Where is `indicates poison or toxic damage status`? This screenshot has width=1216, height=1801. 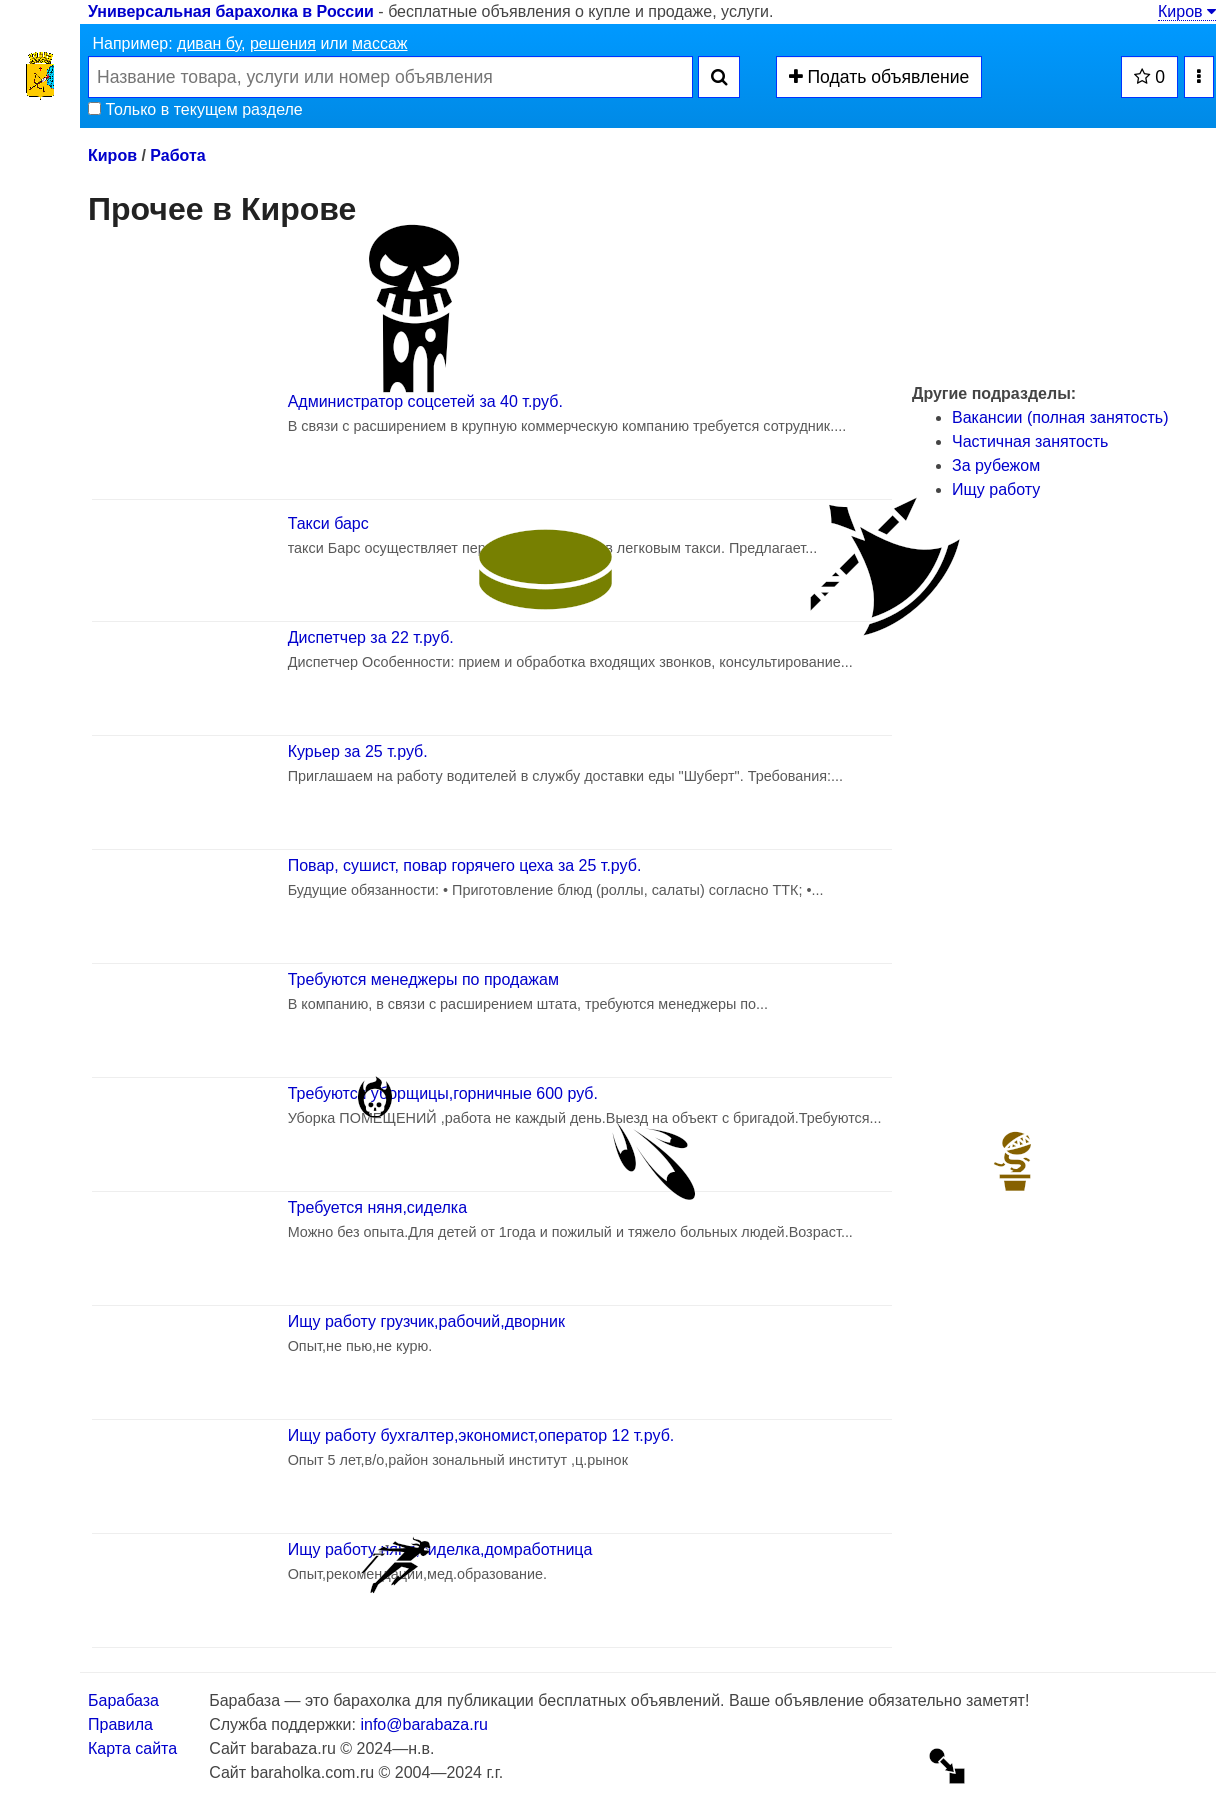
indicates poison or toxic damage status is located at coordinates (411, 307).